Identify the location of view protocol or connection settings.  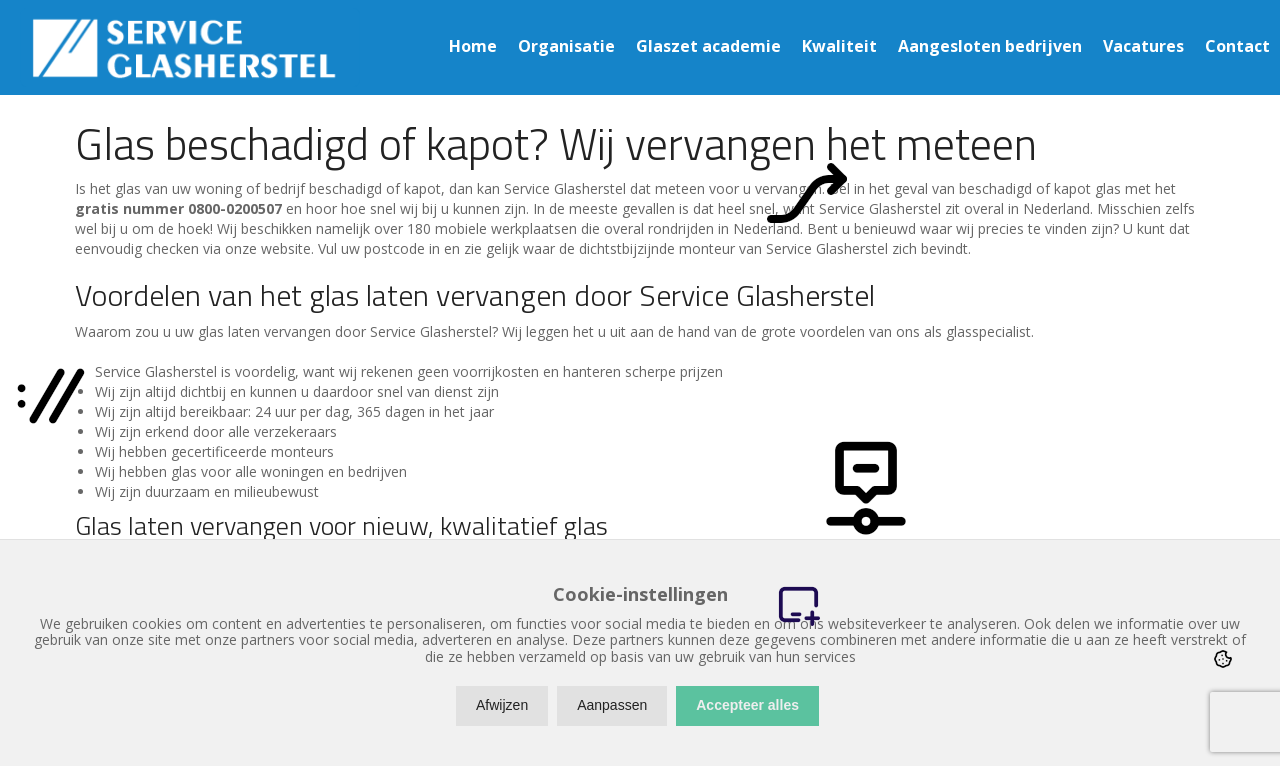
(49, 396).